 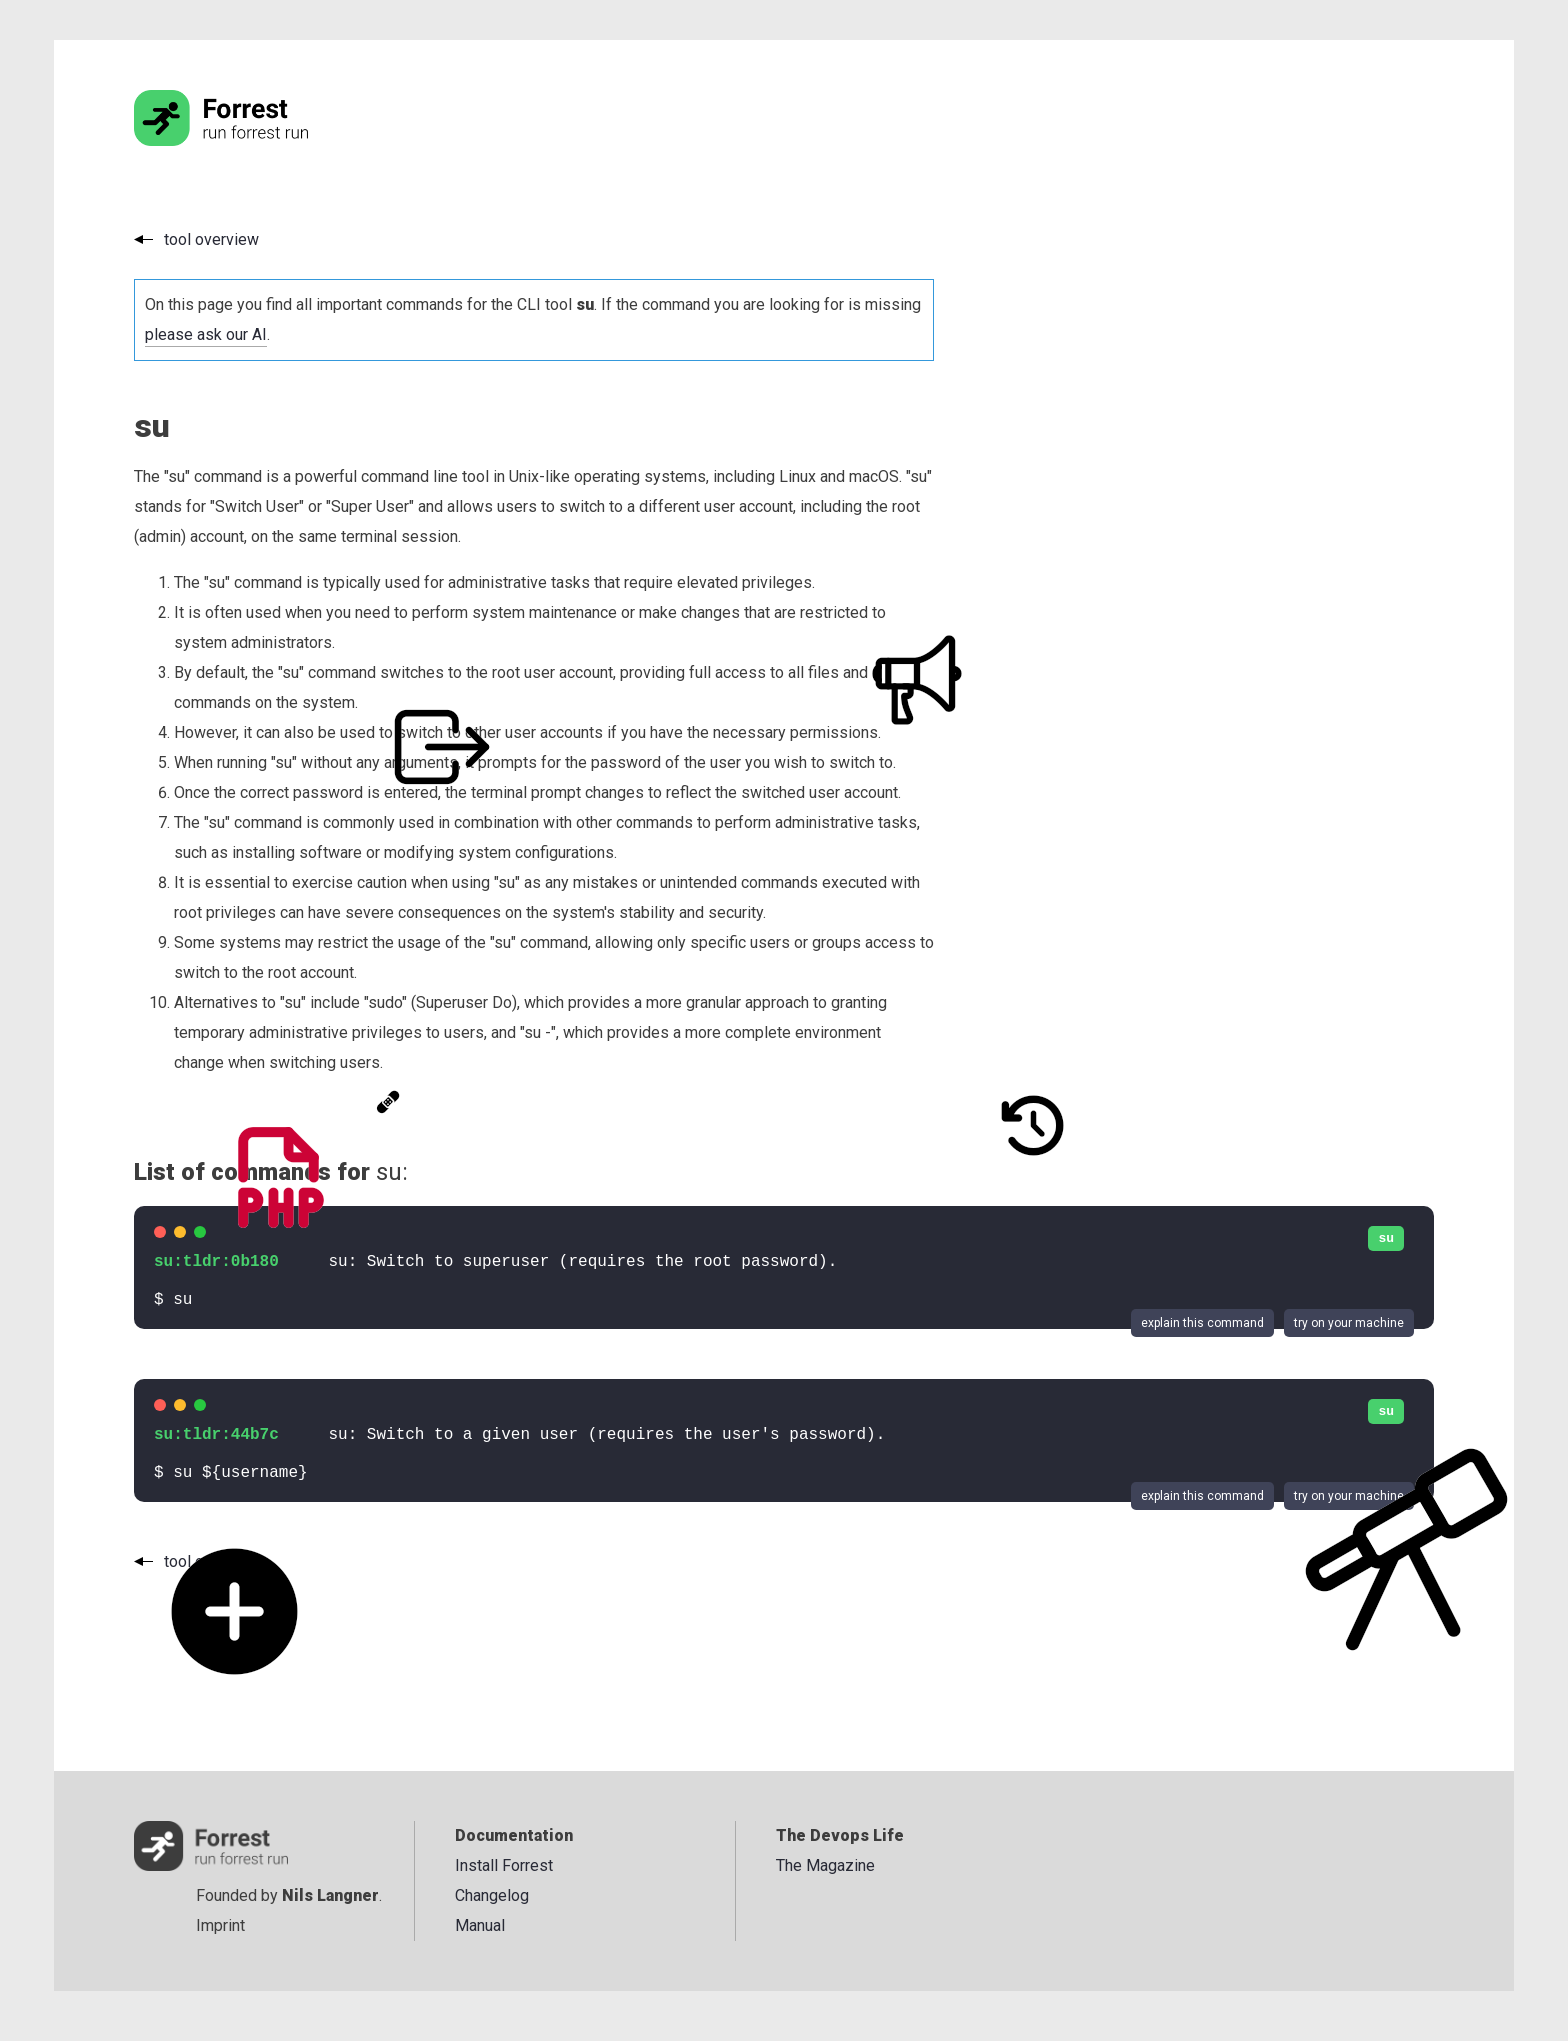 I want to click on explore or discover new content, so click(x=1406, y=1549).